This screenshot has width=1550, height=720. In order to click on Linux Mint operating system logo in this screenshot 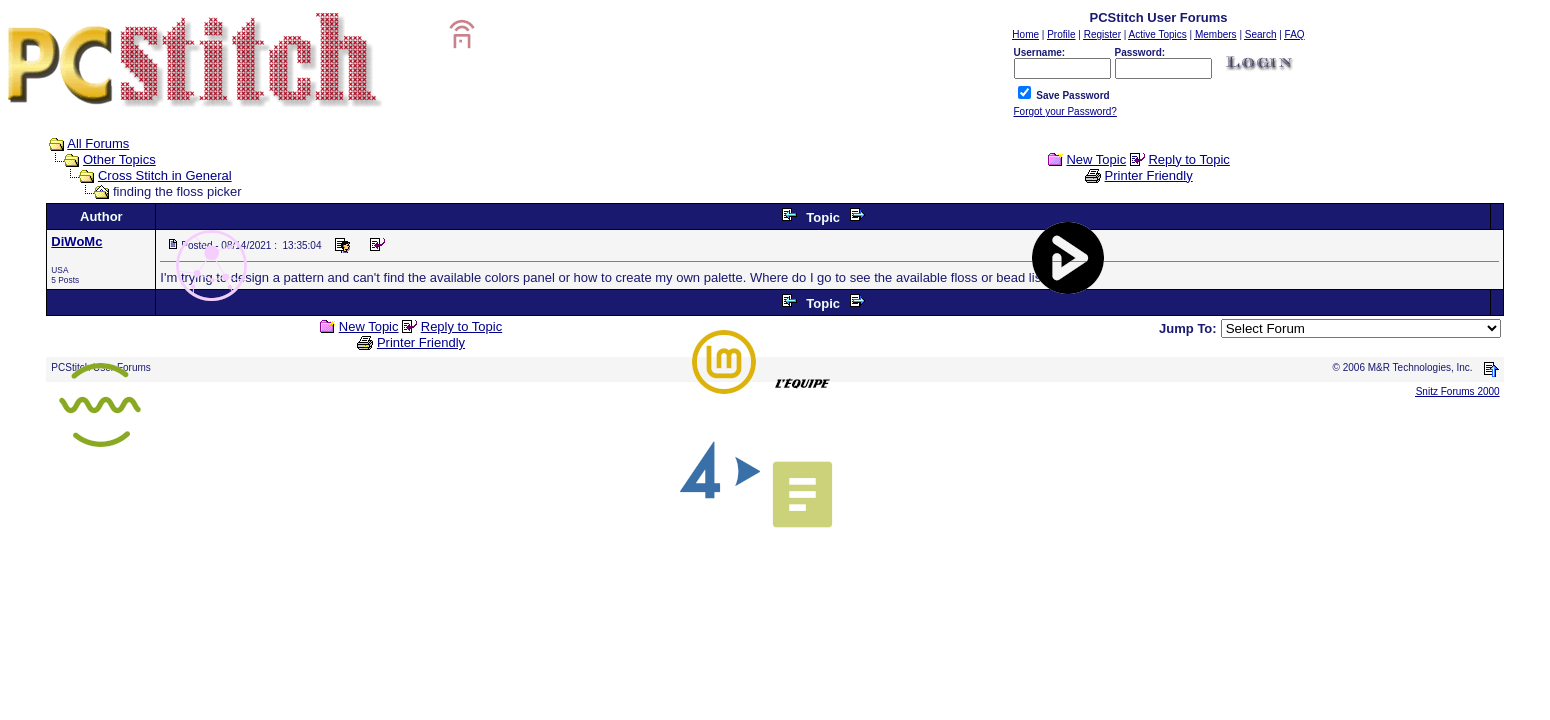, I will do `click(724, 362)`.